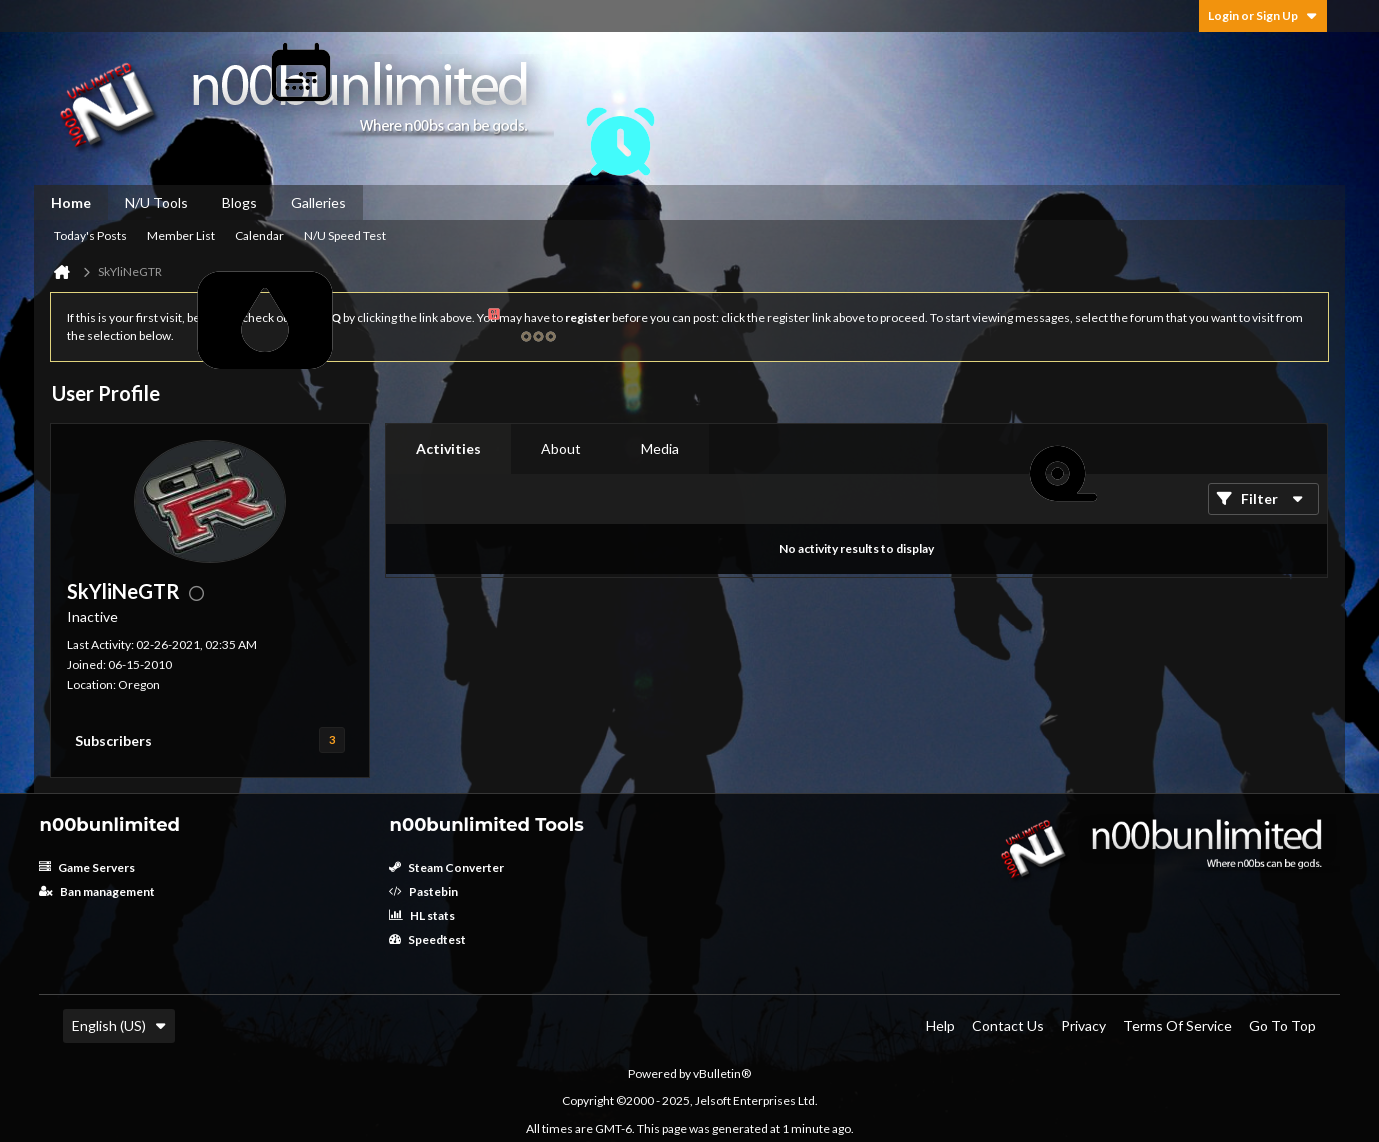 This screenshot has height=1142, width=1379. Describe the element at coordinates (1061, 473) in the screenshot. I see `access tape or recording tools` at that location.